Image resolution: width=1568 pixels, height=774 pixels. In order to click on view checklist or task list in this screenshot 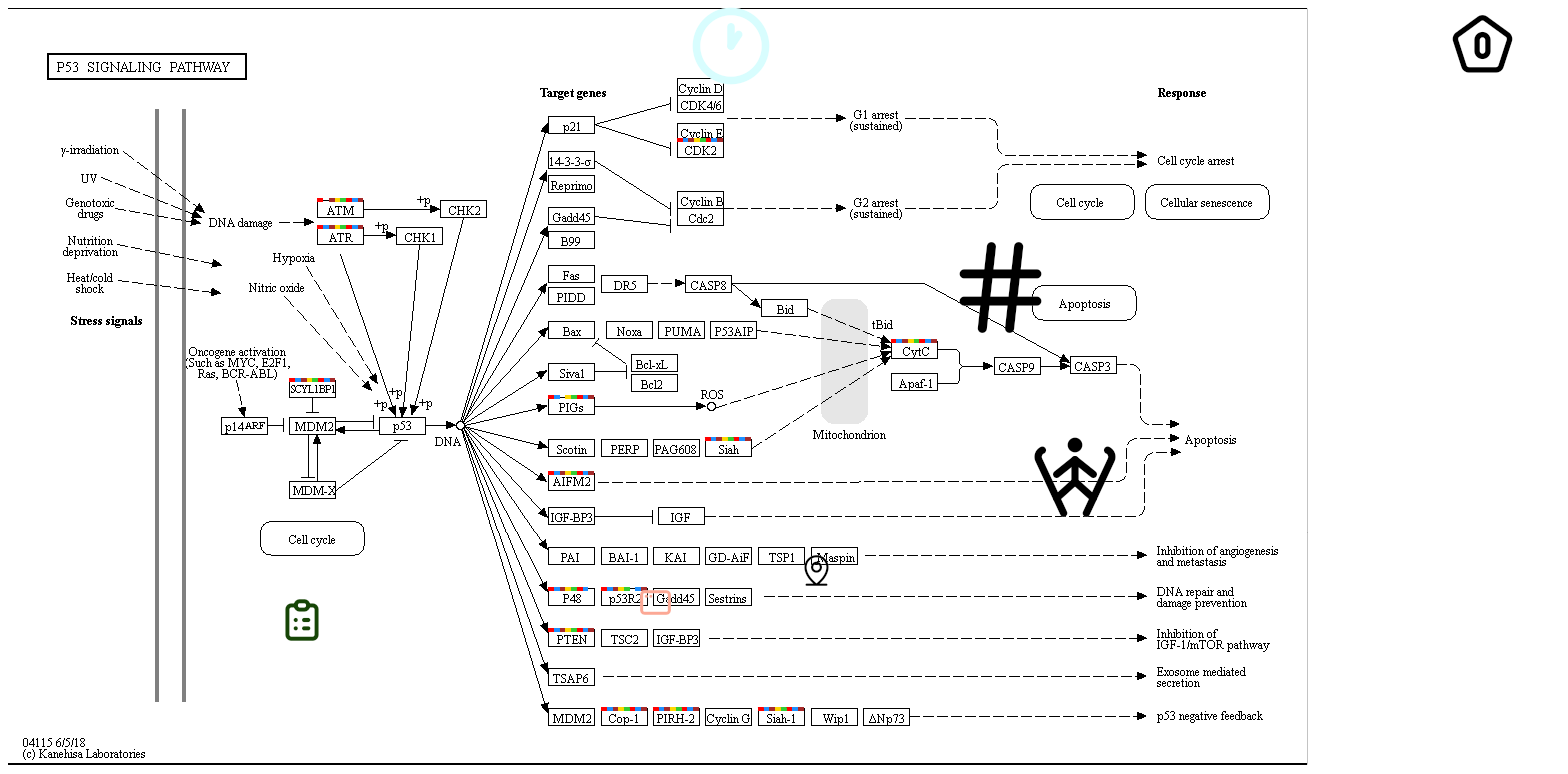, I will do `click(302, 620)`.